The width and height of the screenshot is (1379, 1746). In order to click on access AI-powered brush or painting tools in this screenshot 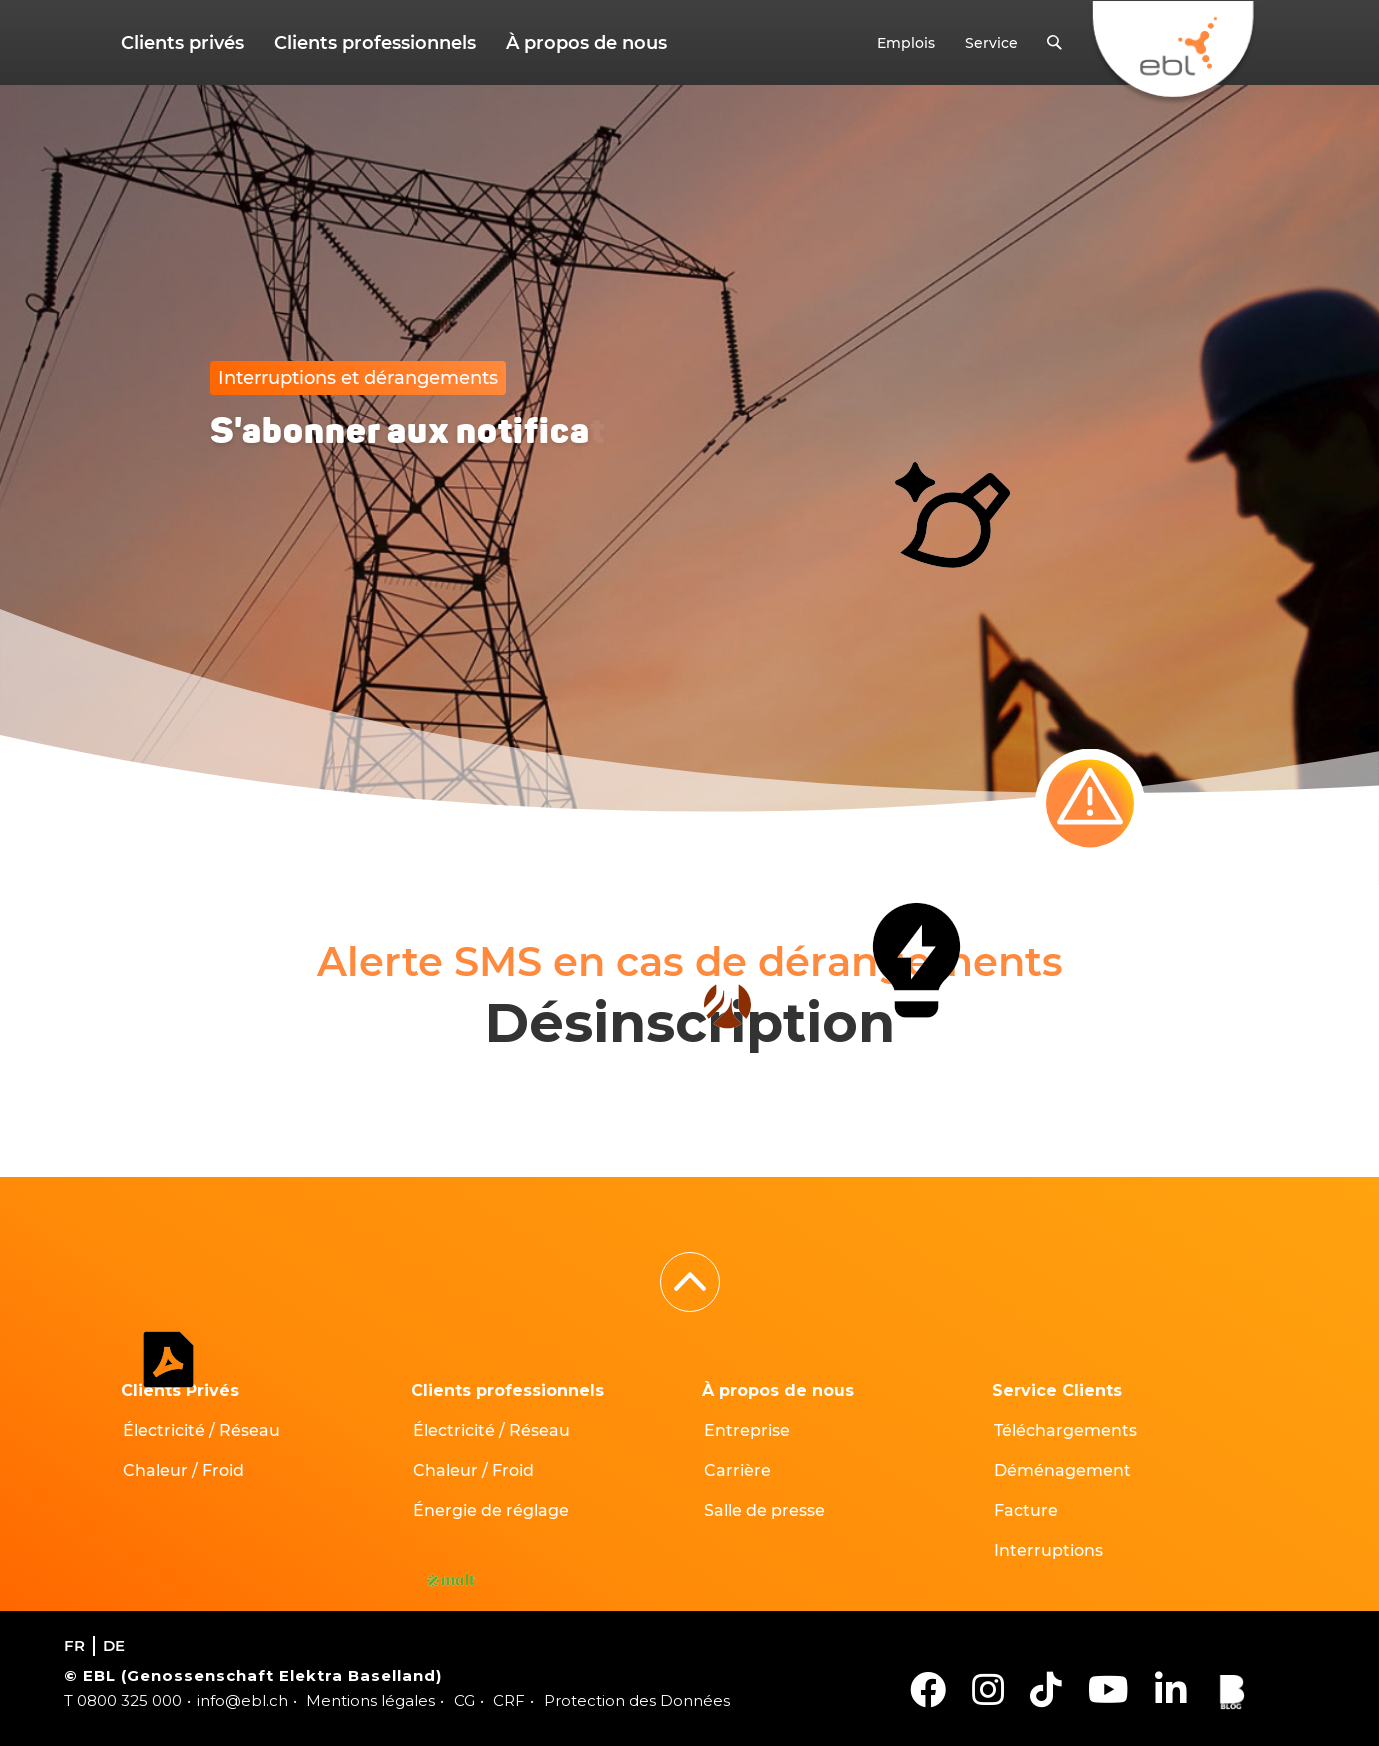, I will do `click(955, 522)`.